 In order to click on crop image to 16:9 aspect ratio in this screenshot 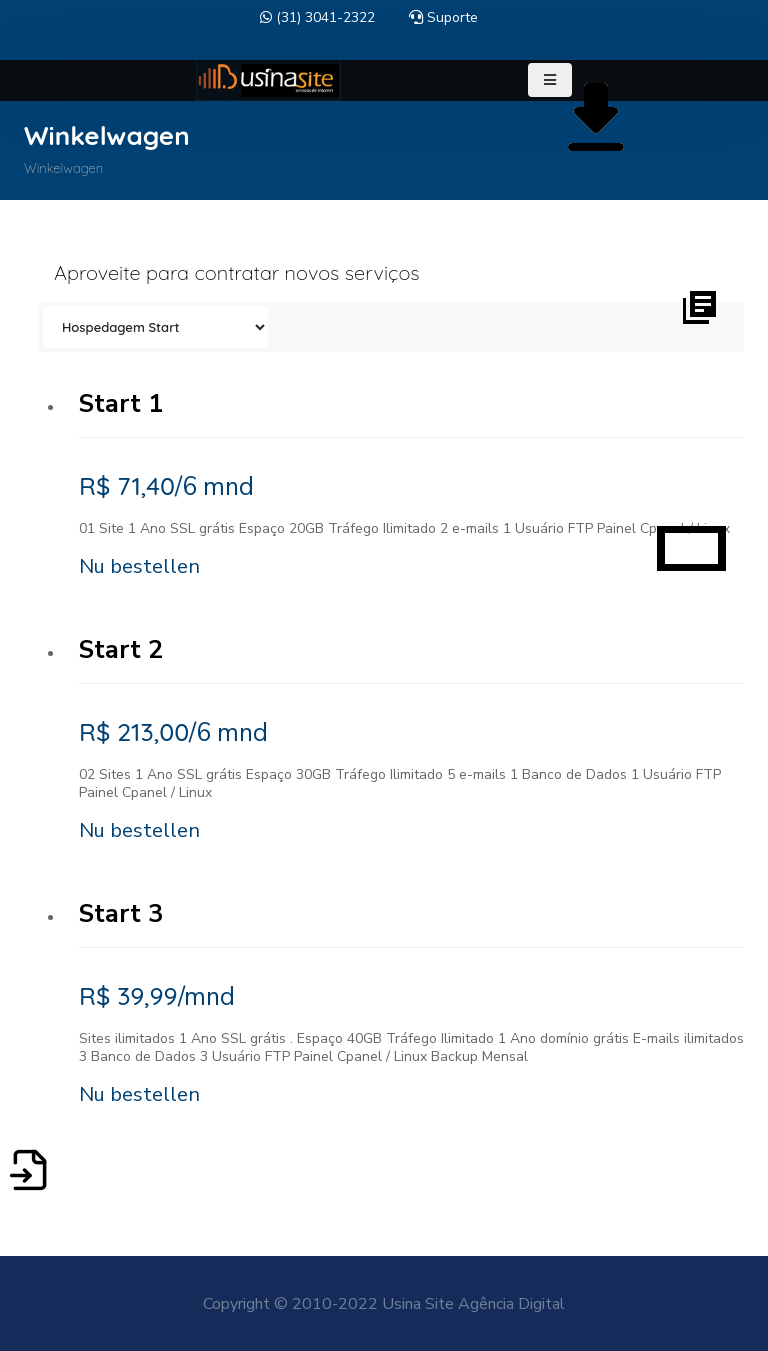, I will do `click(691, 548)`.